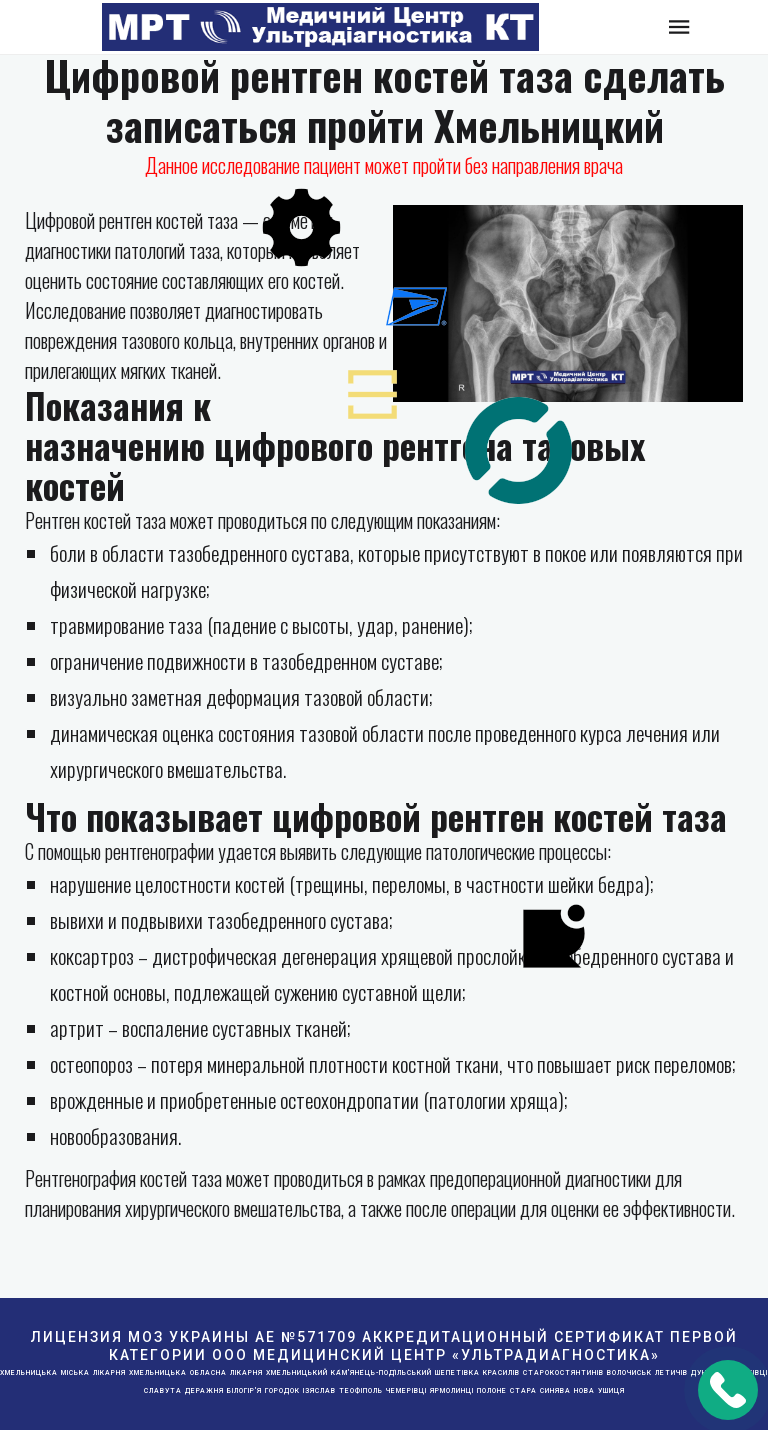 The width and height of the screenshot is (768, 1430). What do you see at coordinates (301, 227) in the screenshot?
I see `access settings or preferences` at bounding box center [301, 227].